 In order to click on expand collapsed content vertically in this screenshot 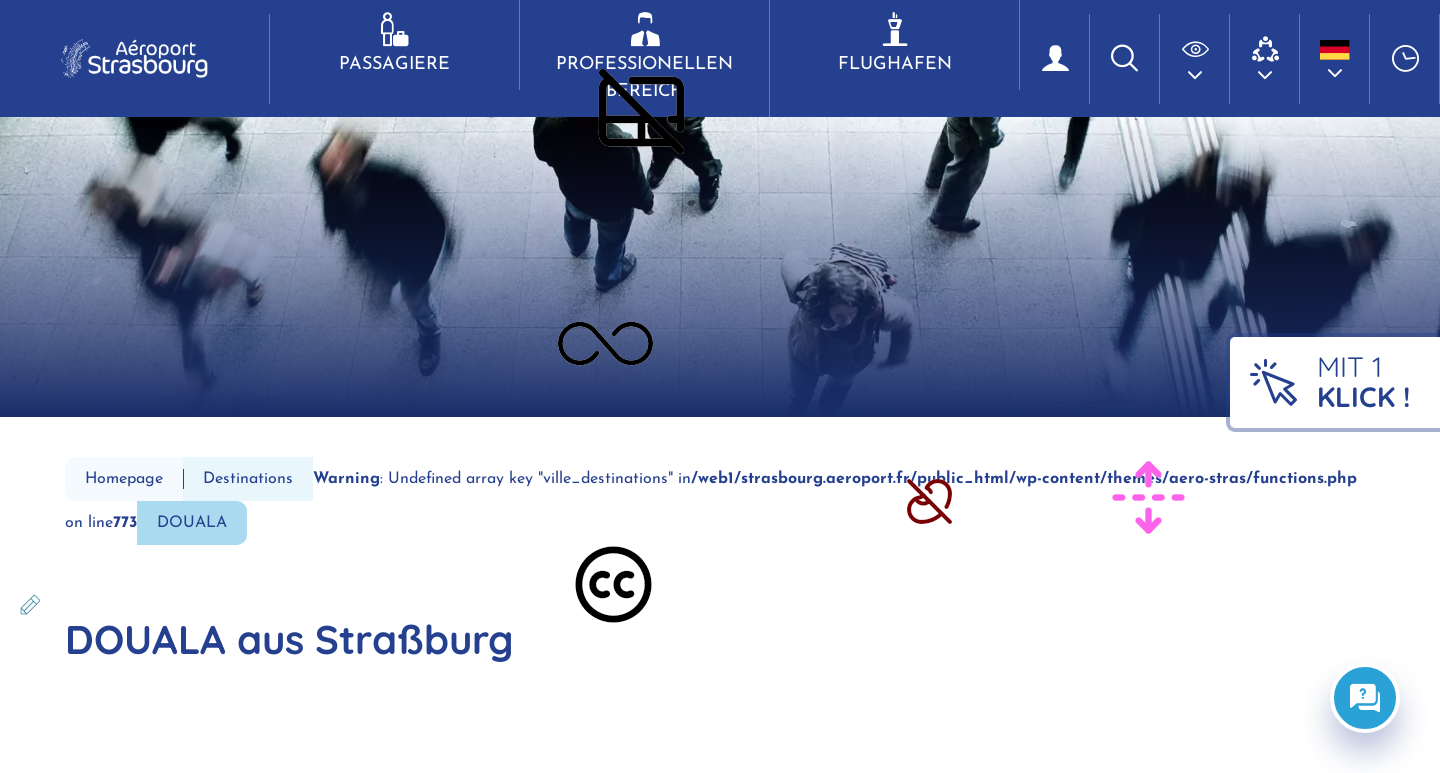, I will do `click(1148, 497)`.